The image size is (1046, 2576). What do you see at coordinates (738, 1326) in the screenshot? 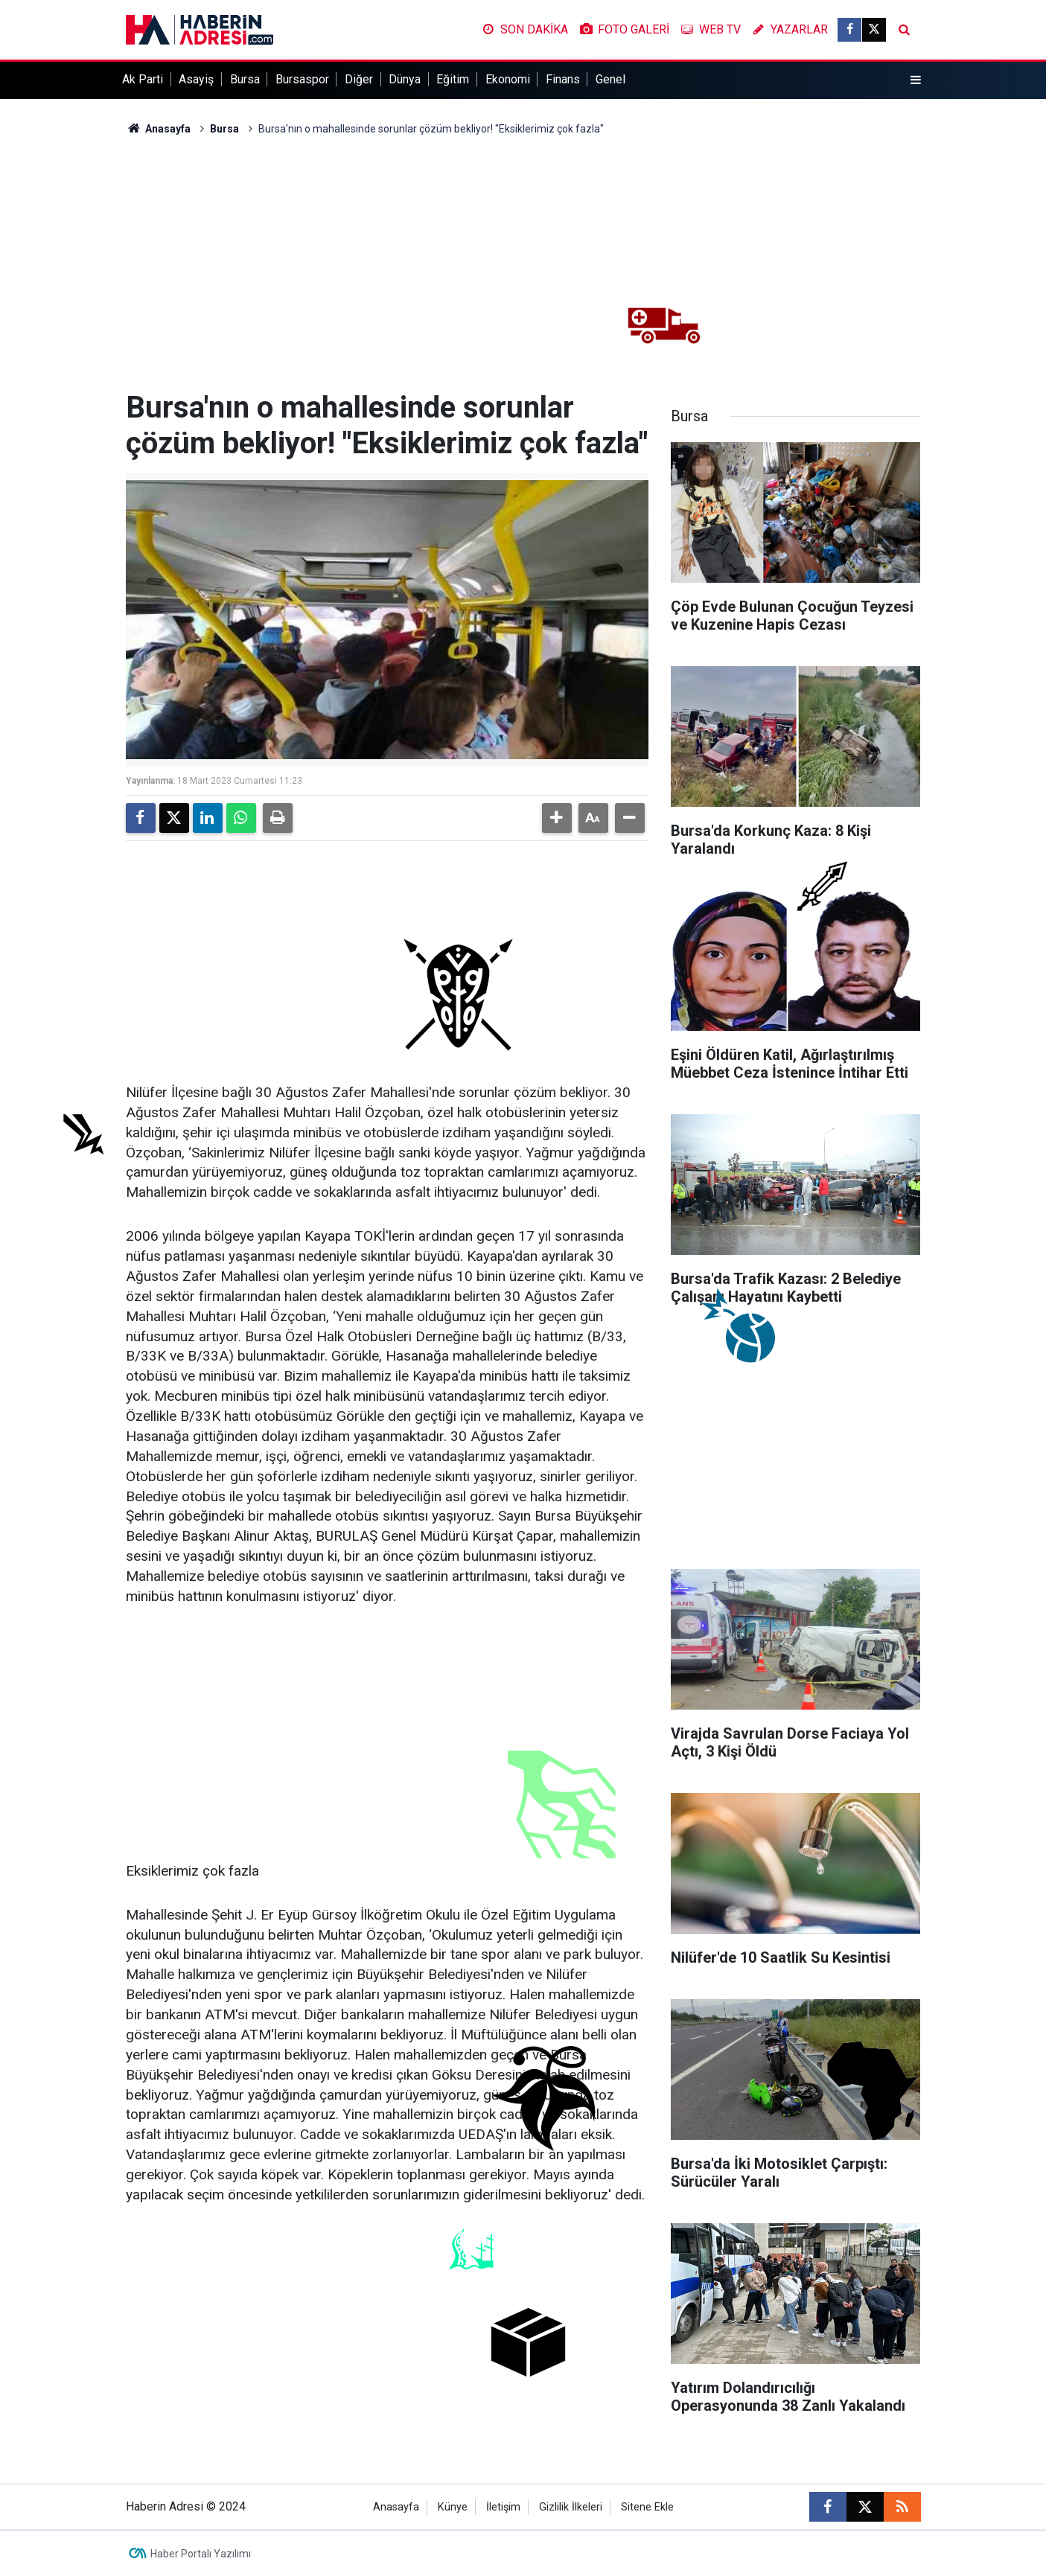
I see `activate explosive item in game` at bounding box center [738, 1326].